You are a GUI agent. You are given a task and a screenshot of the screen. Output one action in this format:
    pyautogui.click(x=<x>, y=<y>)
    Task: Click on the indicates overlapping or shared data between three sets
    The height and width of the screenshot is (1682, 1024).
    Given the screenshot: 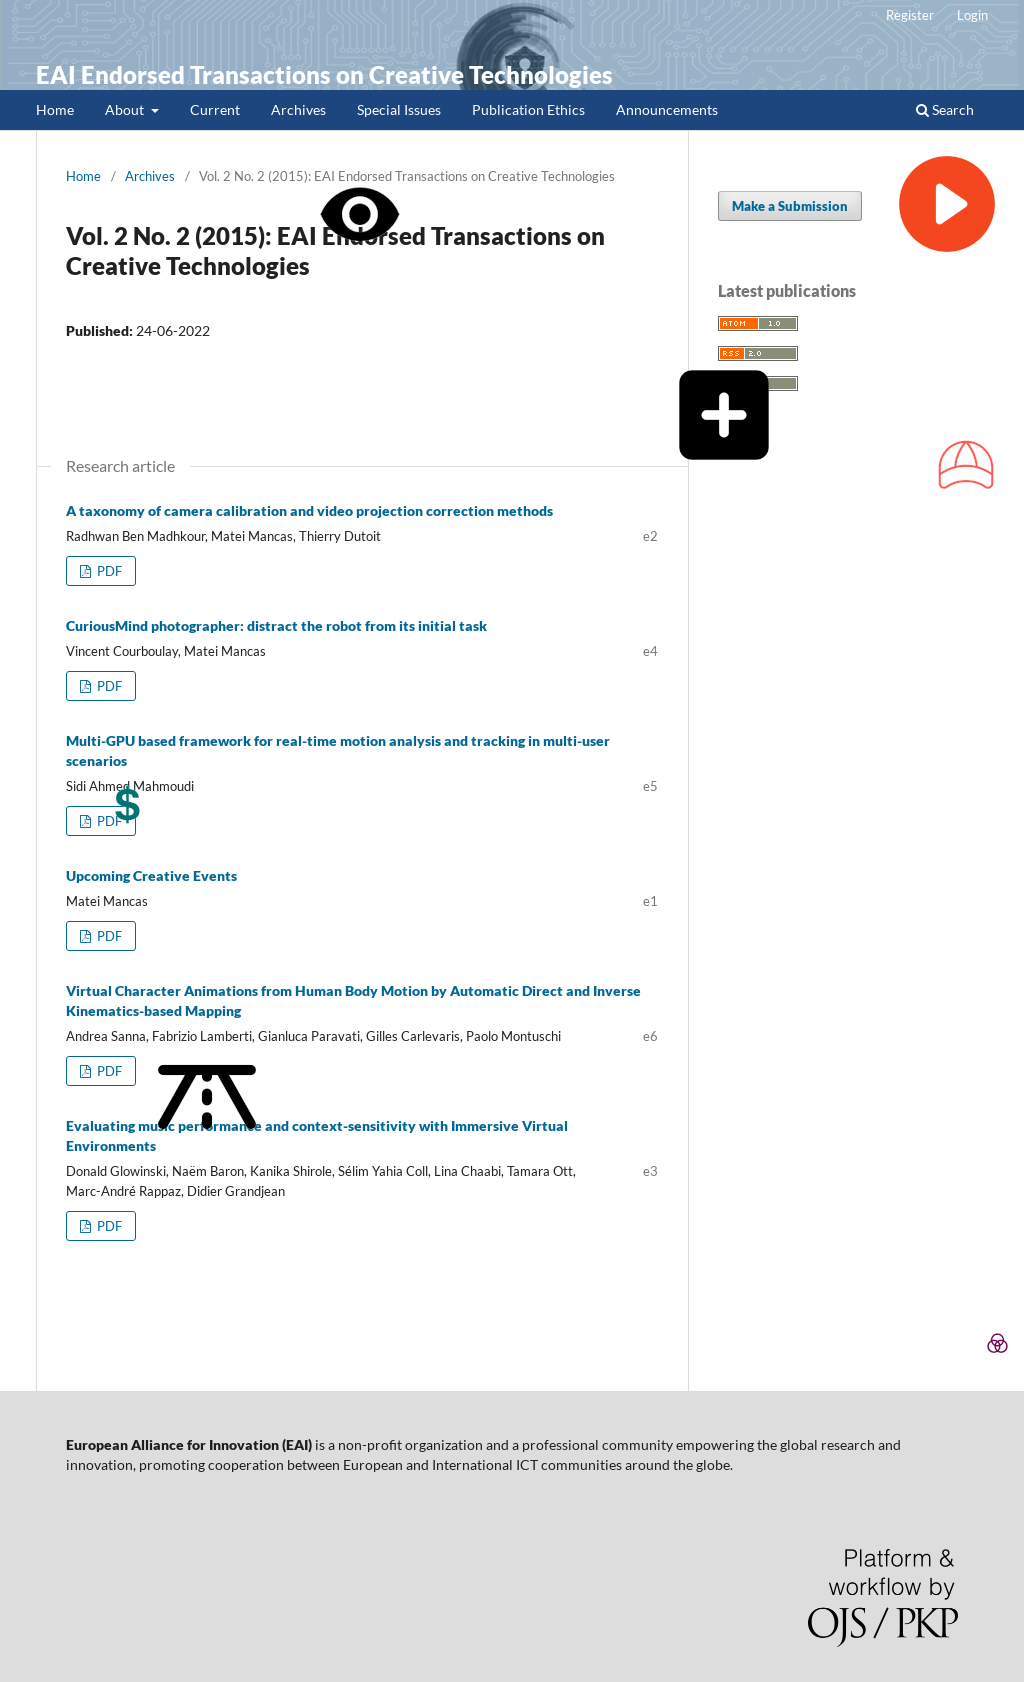 What is the action you would take?
    pyautogui.click(x=997, y=1343)
    